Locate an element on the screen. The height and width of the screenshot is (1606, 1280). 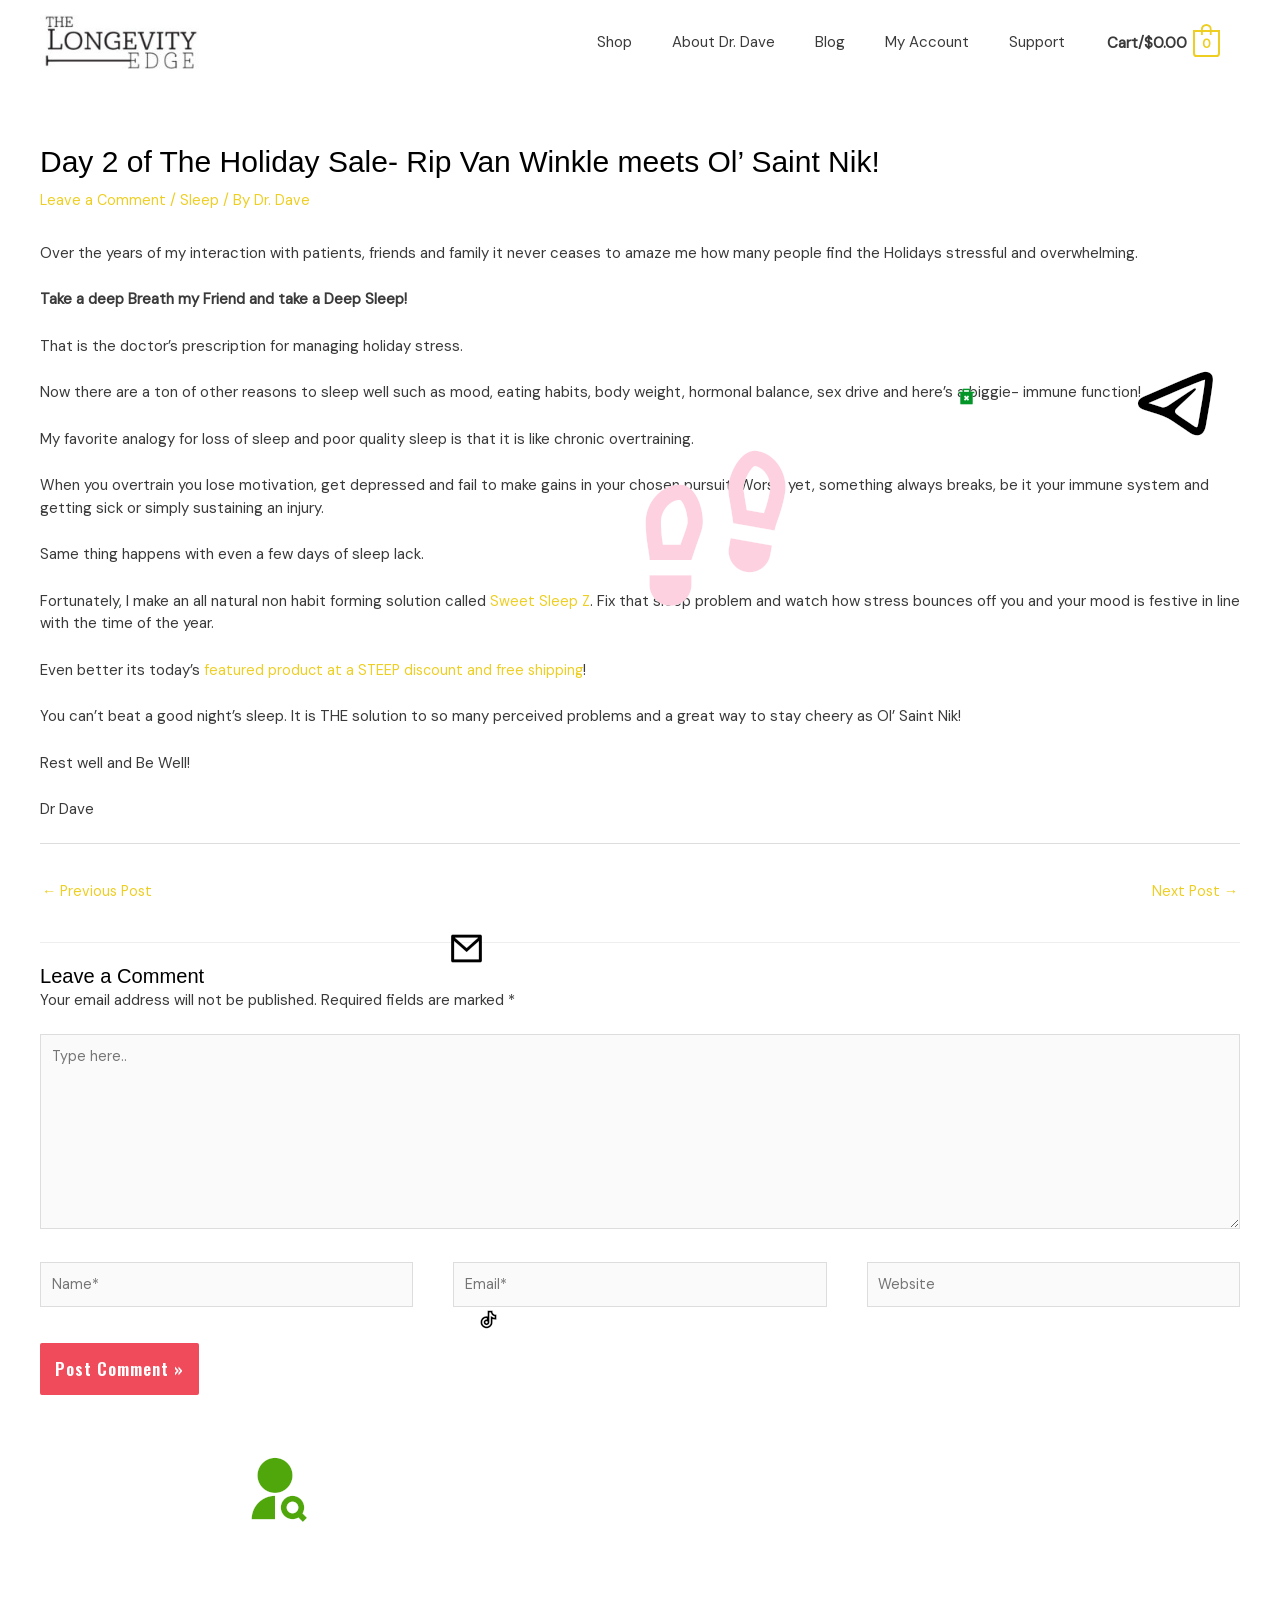
delete selected item is located at coordinates (966, 396).